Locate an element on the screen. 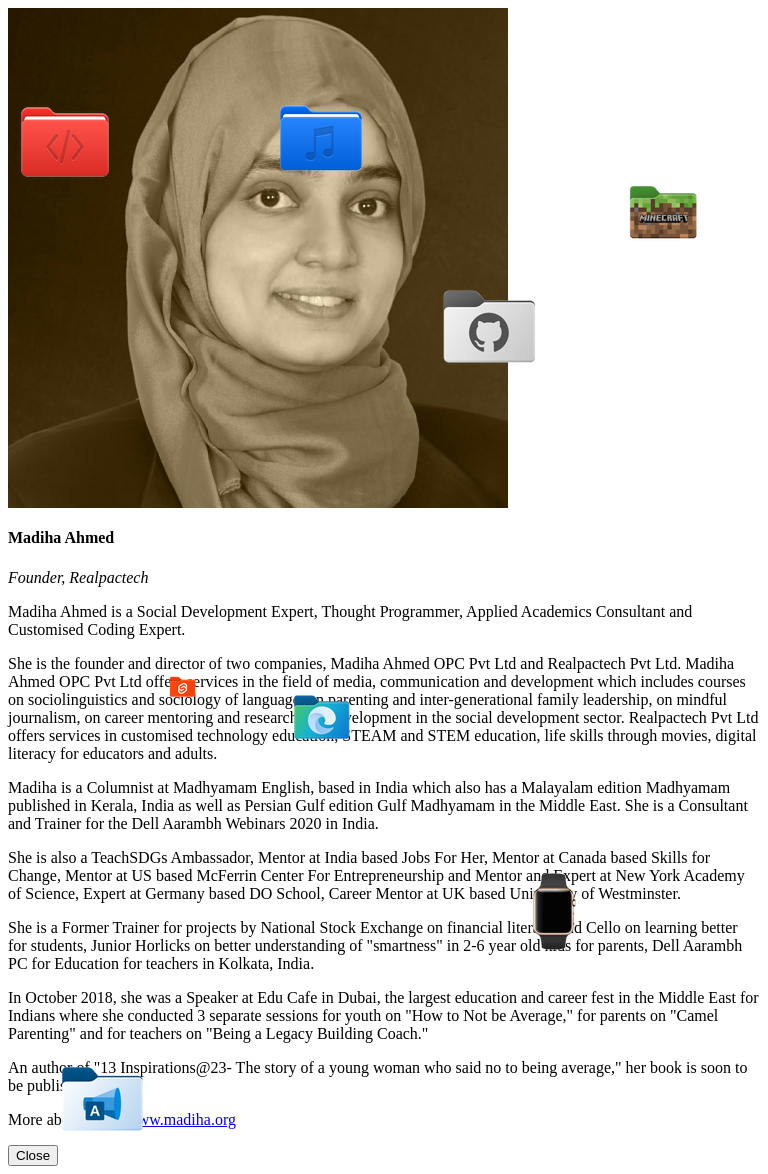 The height and width of the screenshot is (1174, 768). open minecraft game files folder is located at coordinates (663, 214).